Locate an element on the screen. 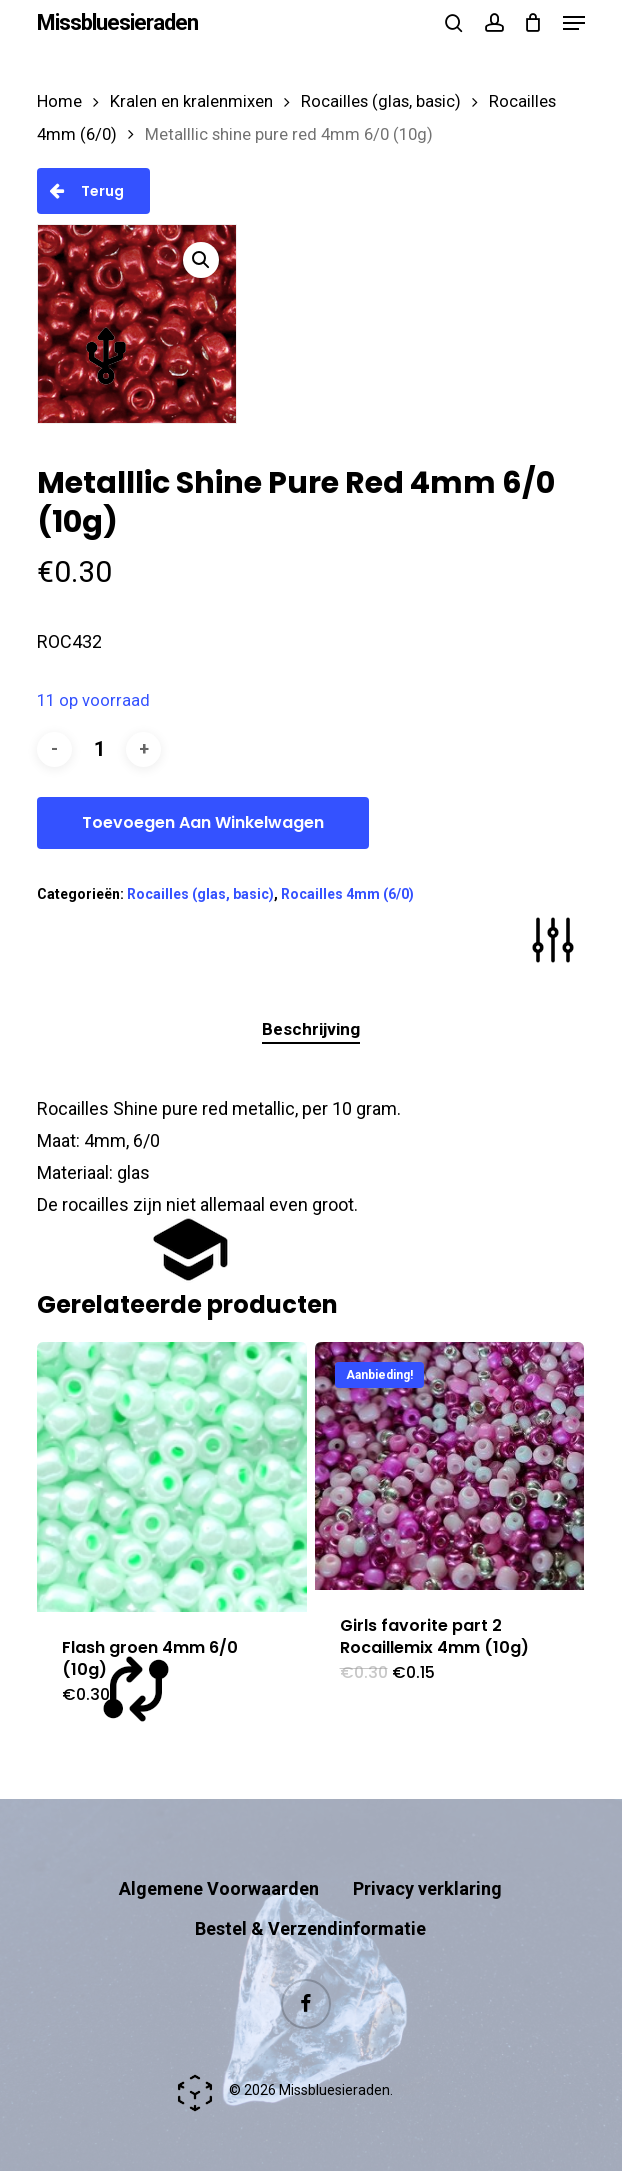 The image size is (622, 2171). swap or exchange items is located at coordinates (136, 1689).